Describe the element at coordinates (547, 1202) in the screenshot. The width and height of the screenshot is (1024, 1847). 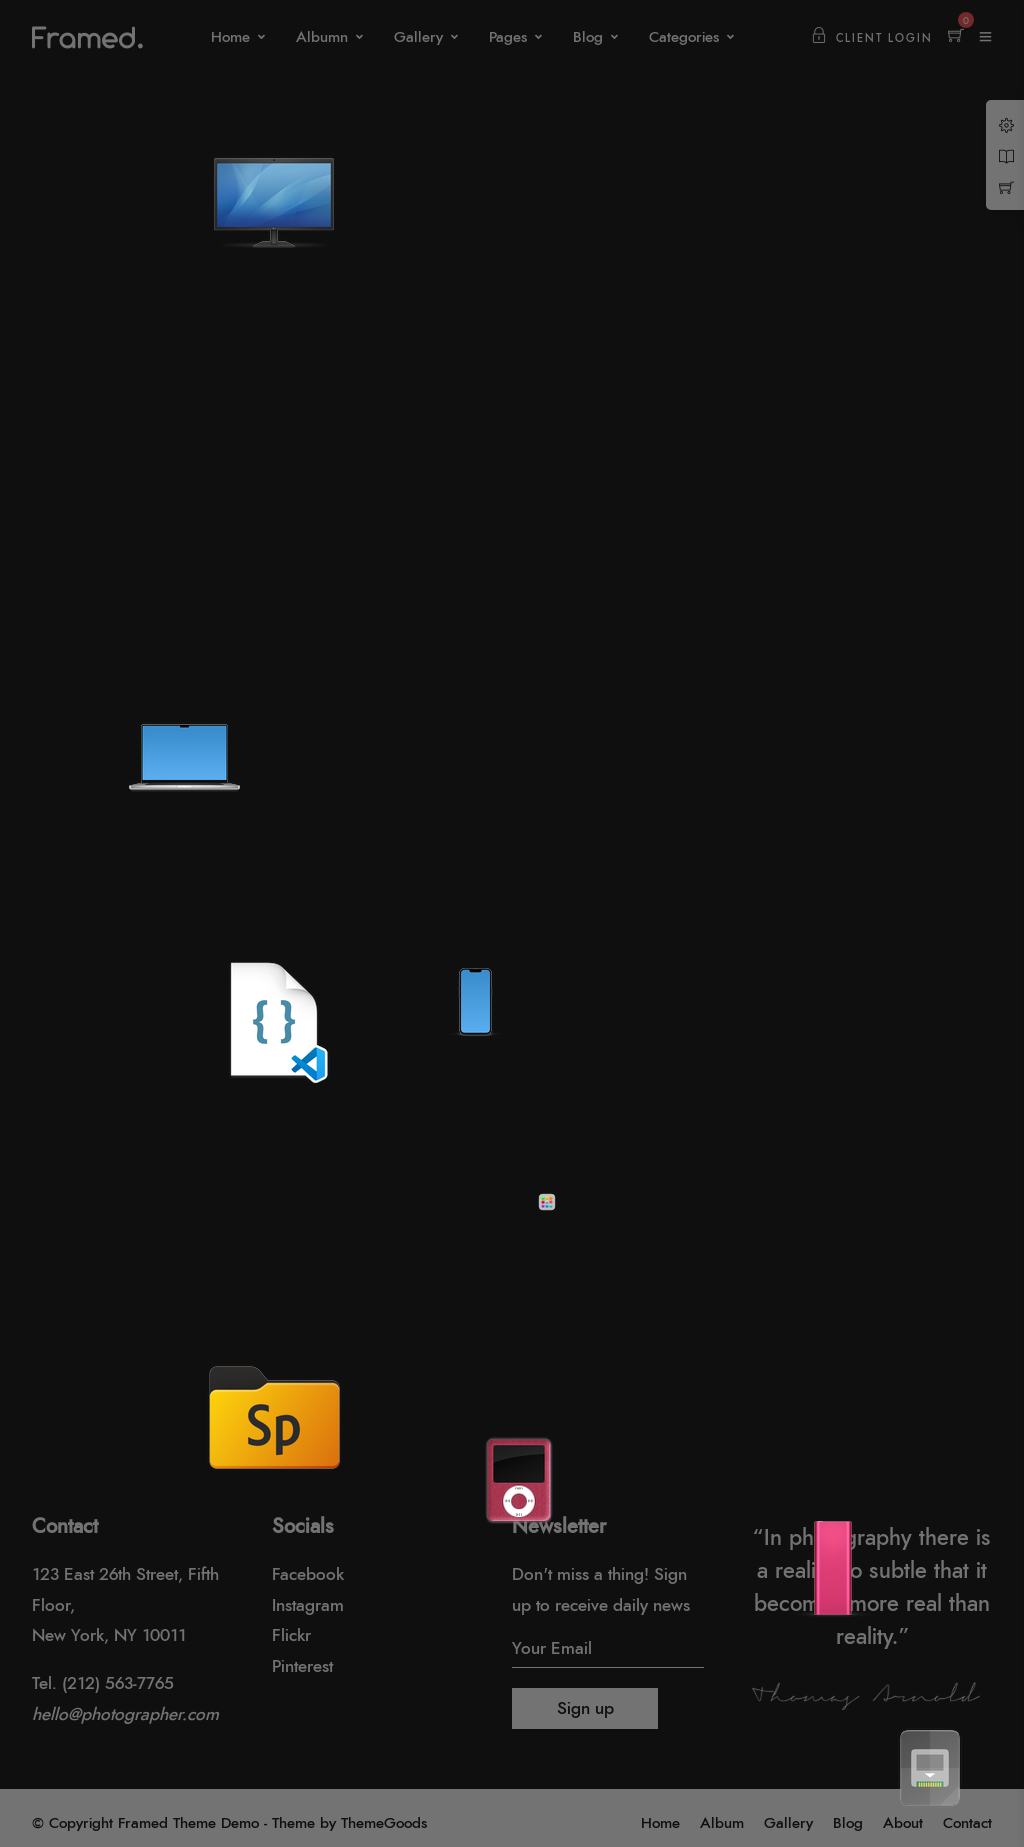
I see `open the app launcher to view all applications` at that location.